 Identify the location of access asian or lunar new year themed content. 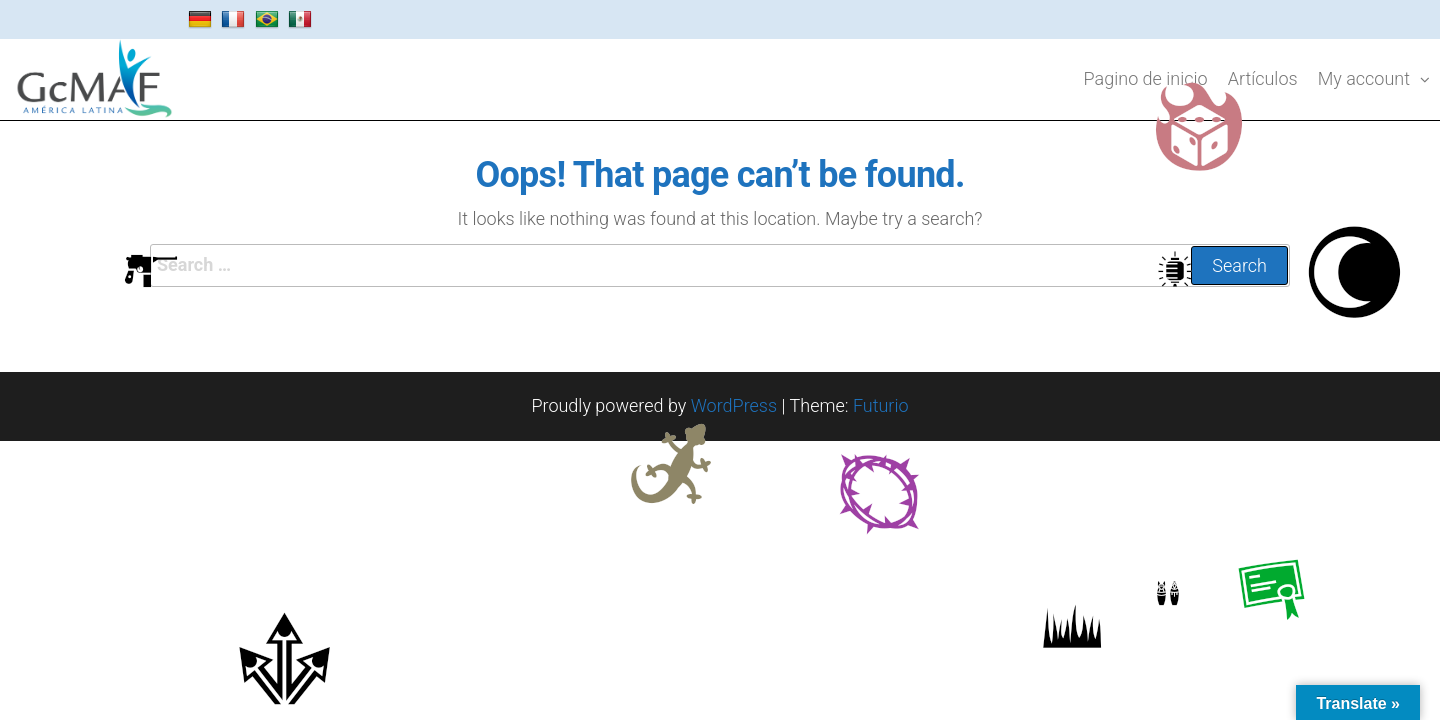
(1175, 269).